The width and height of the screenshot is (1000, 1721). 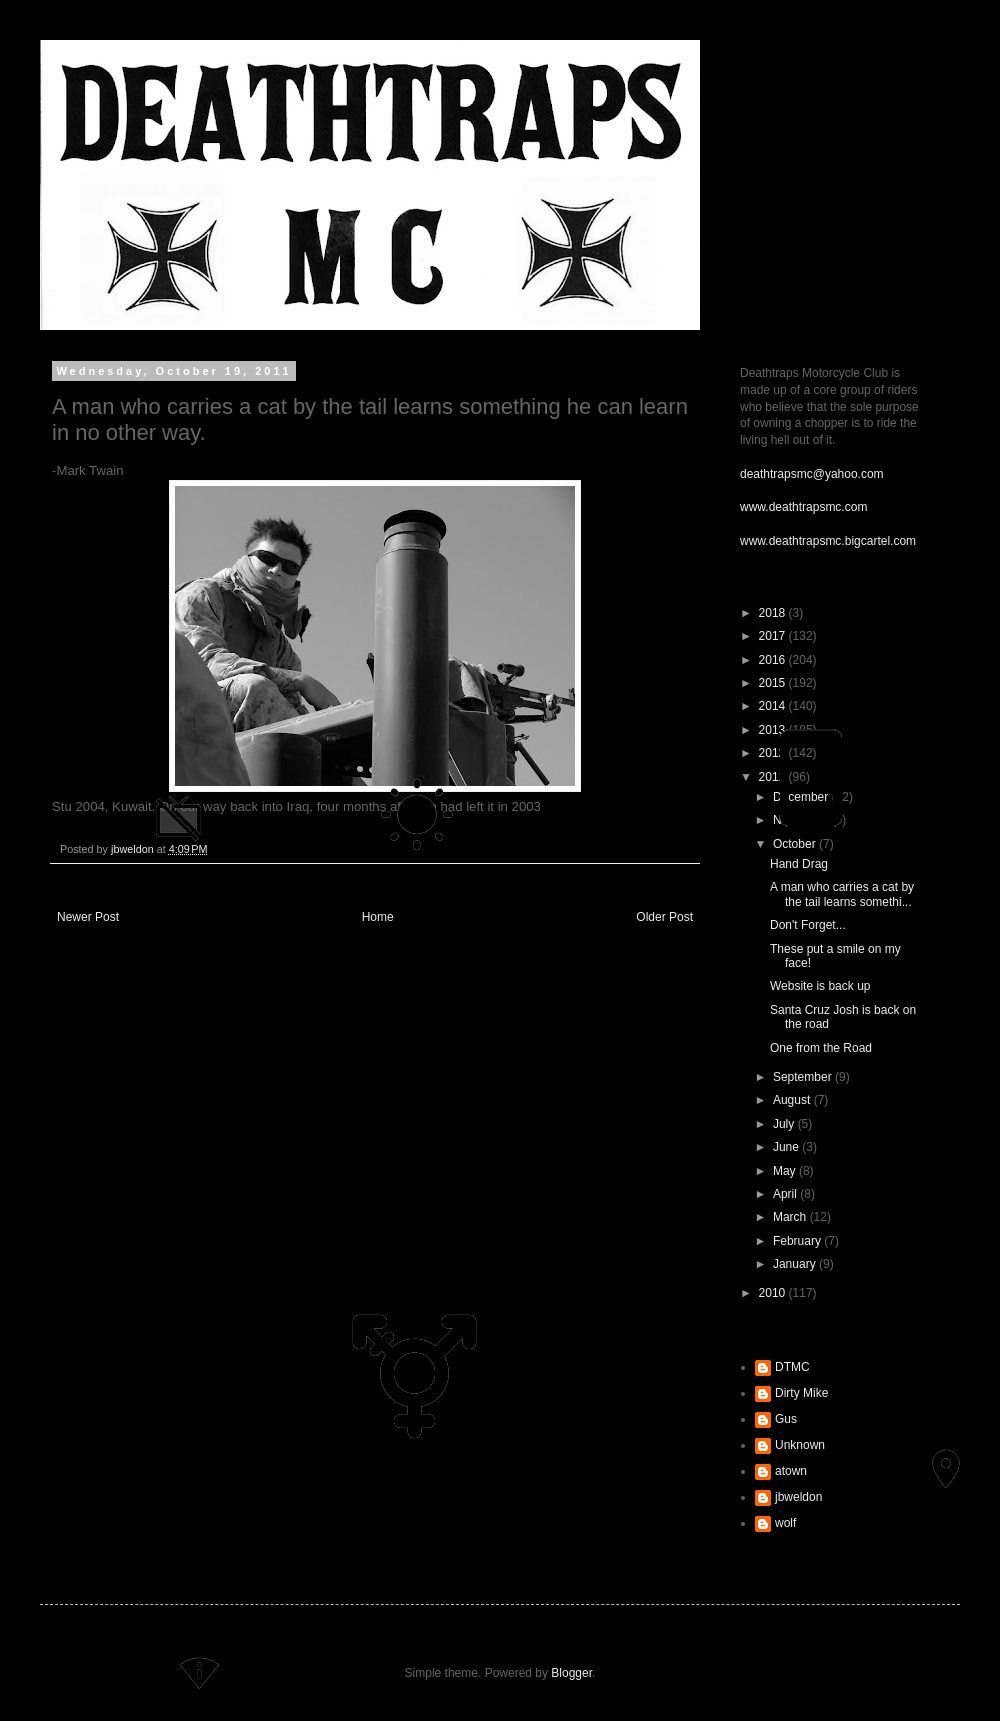 I want to click on view current location on map, so click(x=946, y=1469).